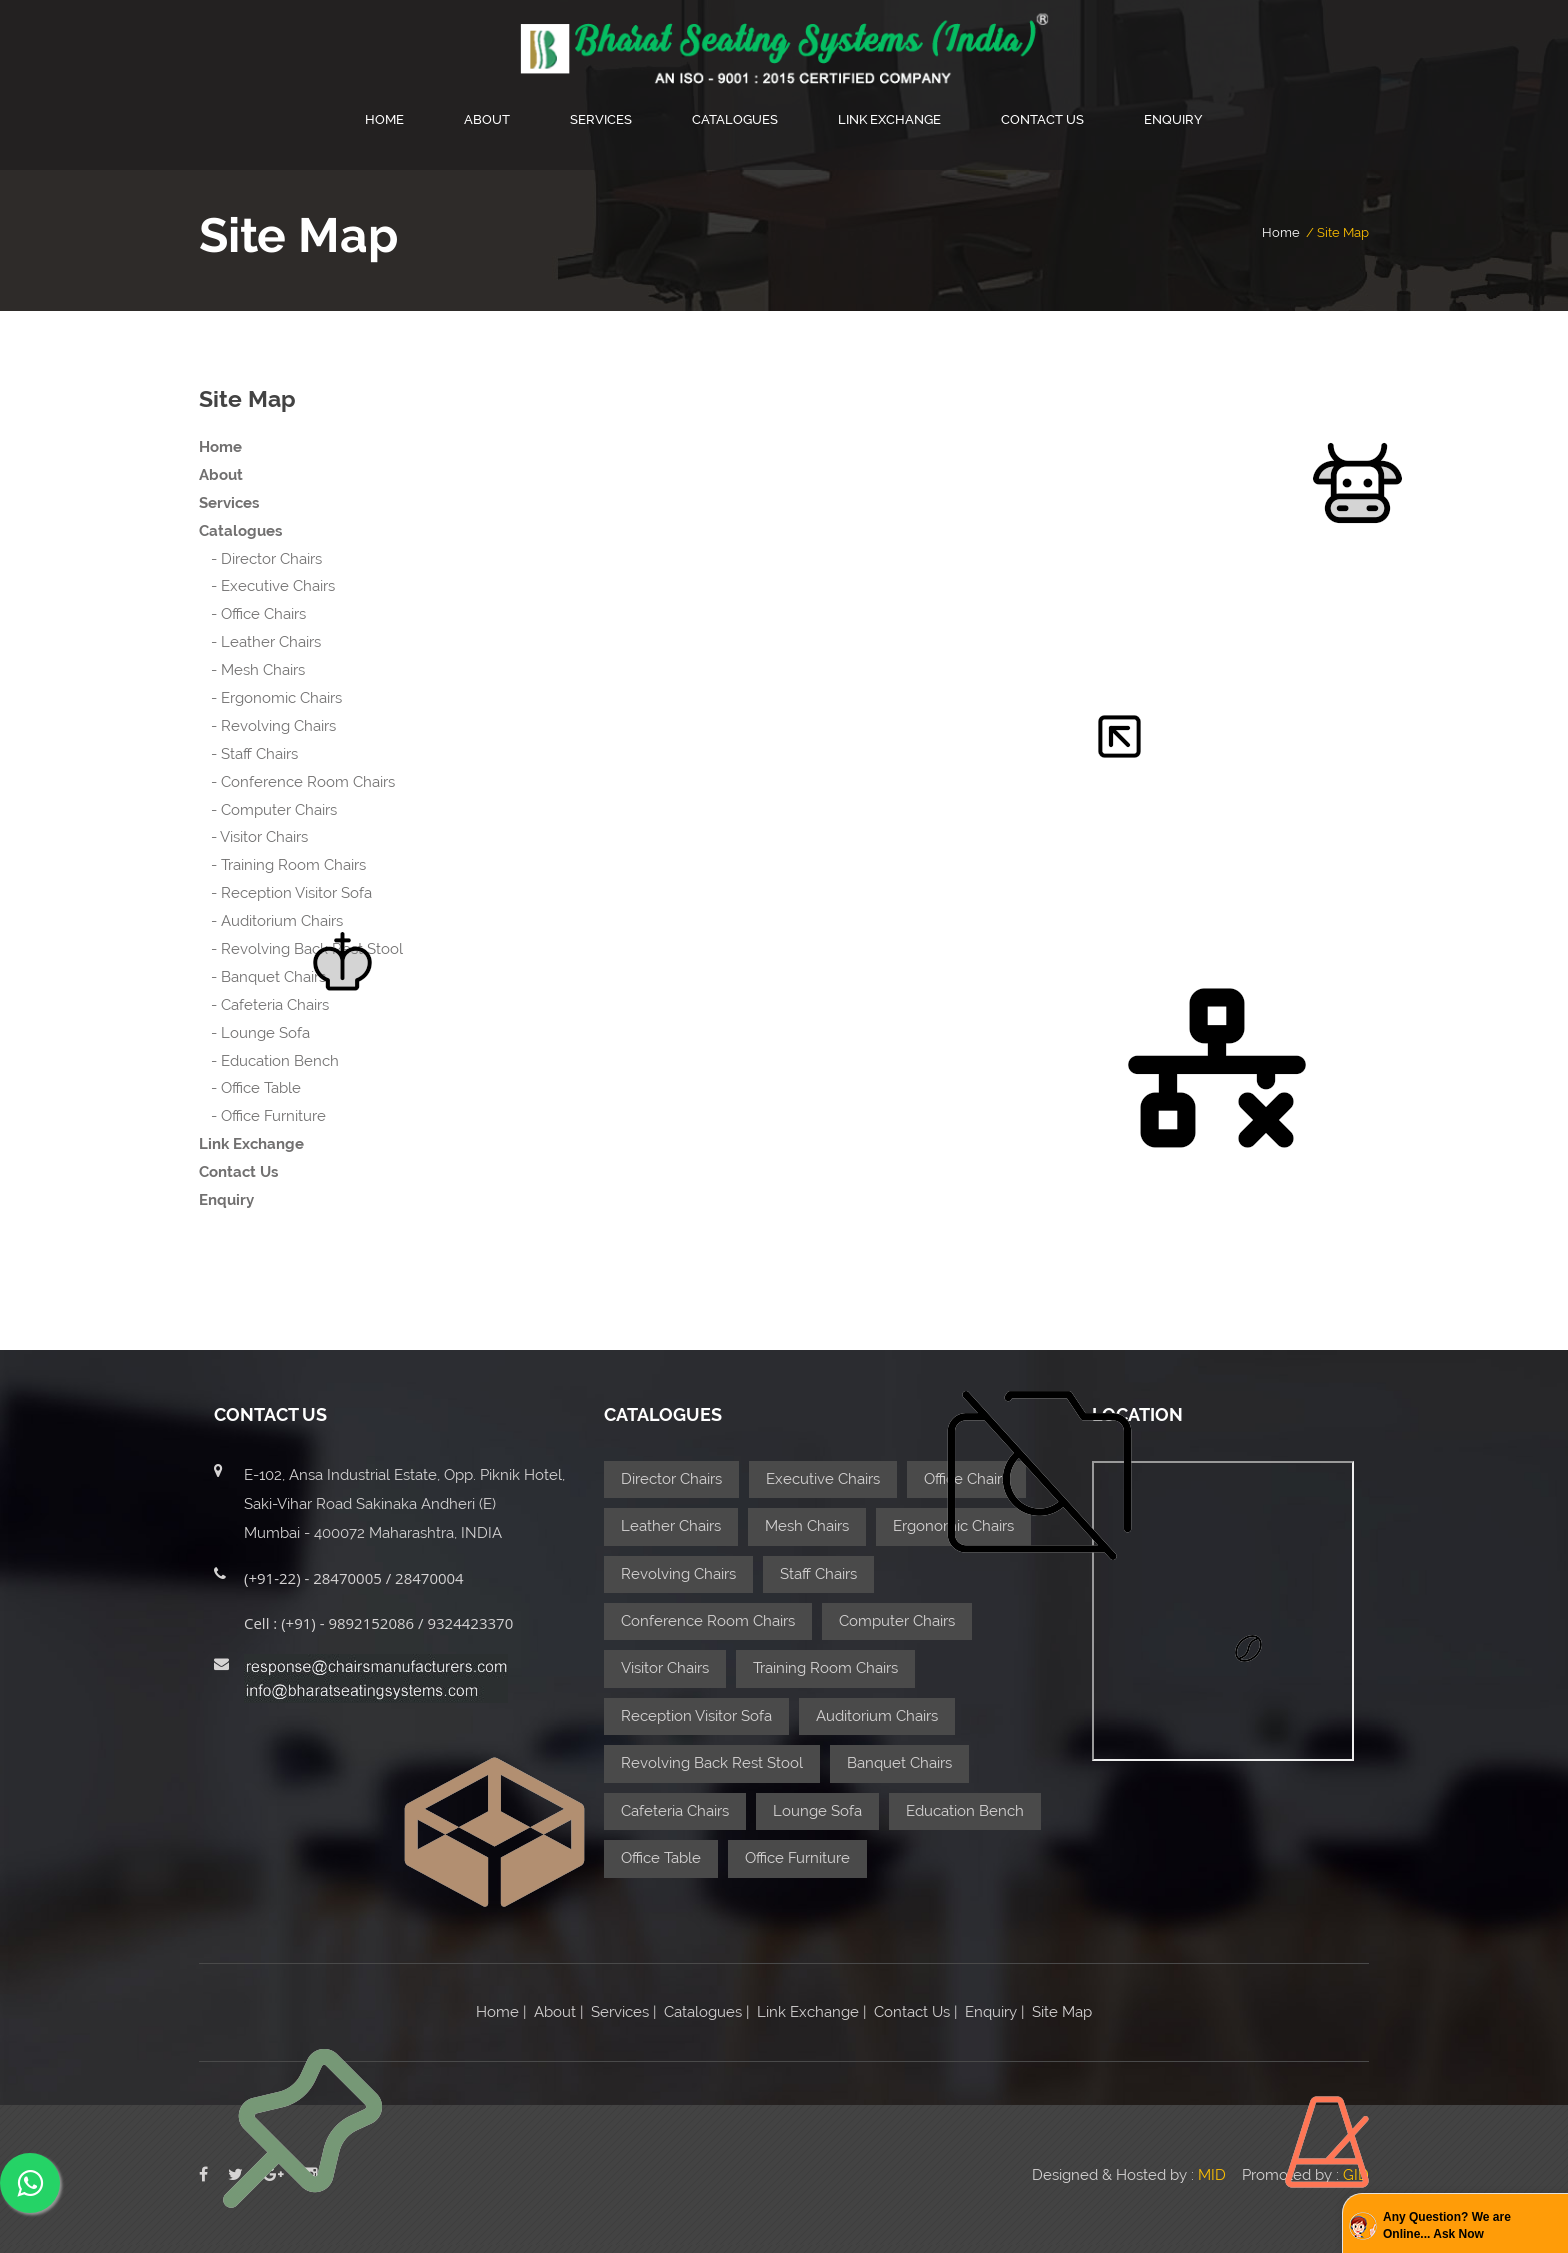 The image size is (1568, 2253). What do you see at coordinates (1327, 2142) in the screenshot?
I see `access tempo or timing settings` at bounding box center [1327, 2142].